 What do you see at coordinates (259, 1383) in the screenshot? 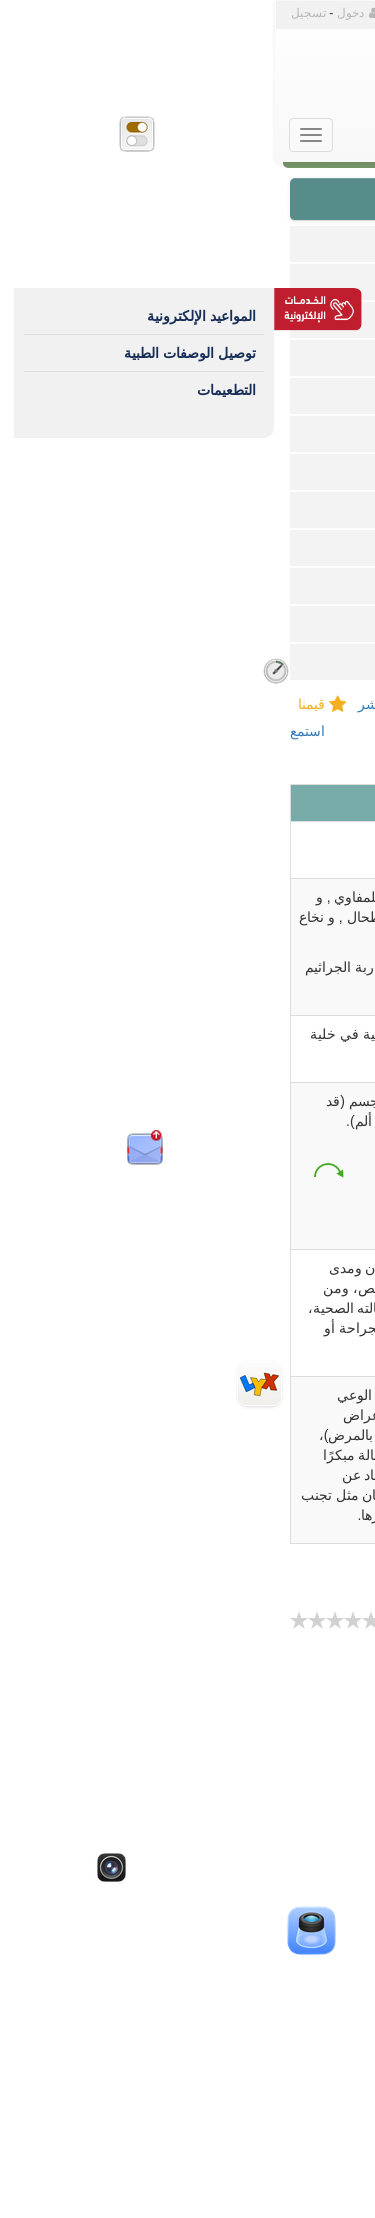
I see `open LyX document processor` at bounding box center [259, 1383].